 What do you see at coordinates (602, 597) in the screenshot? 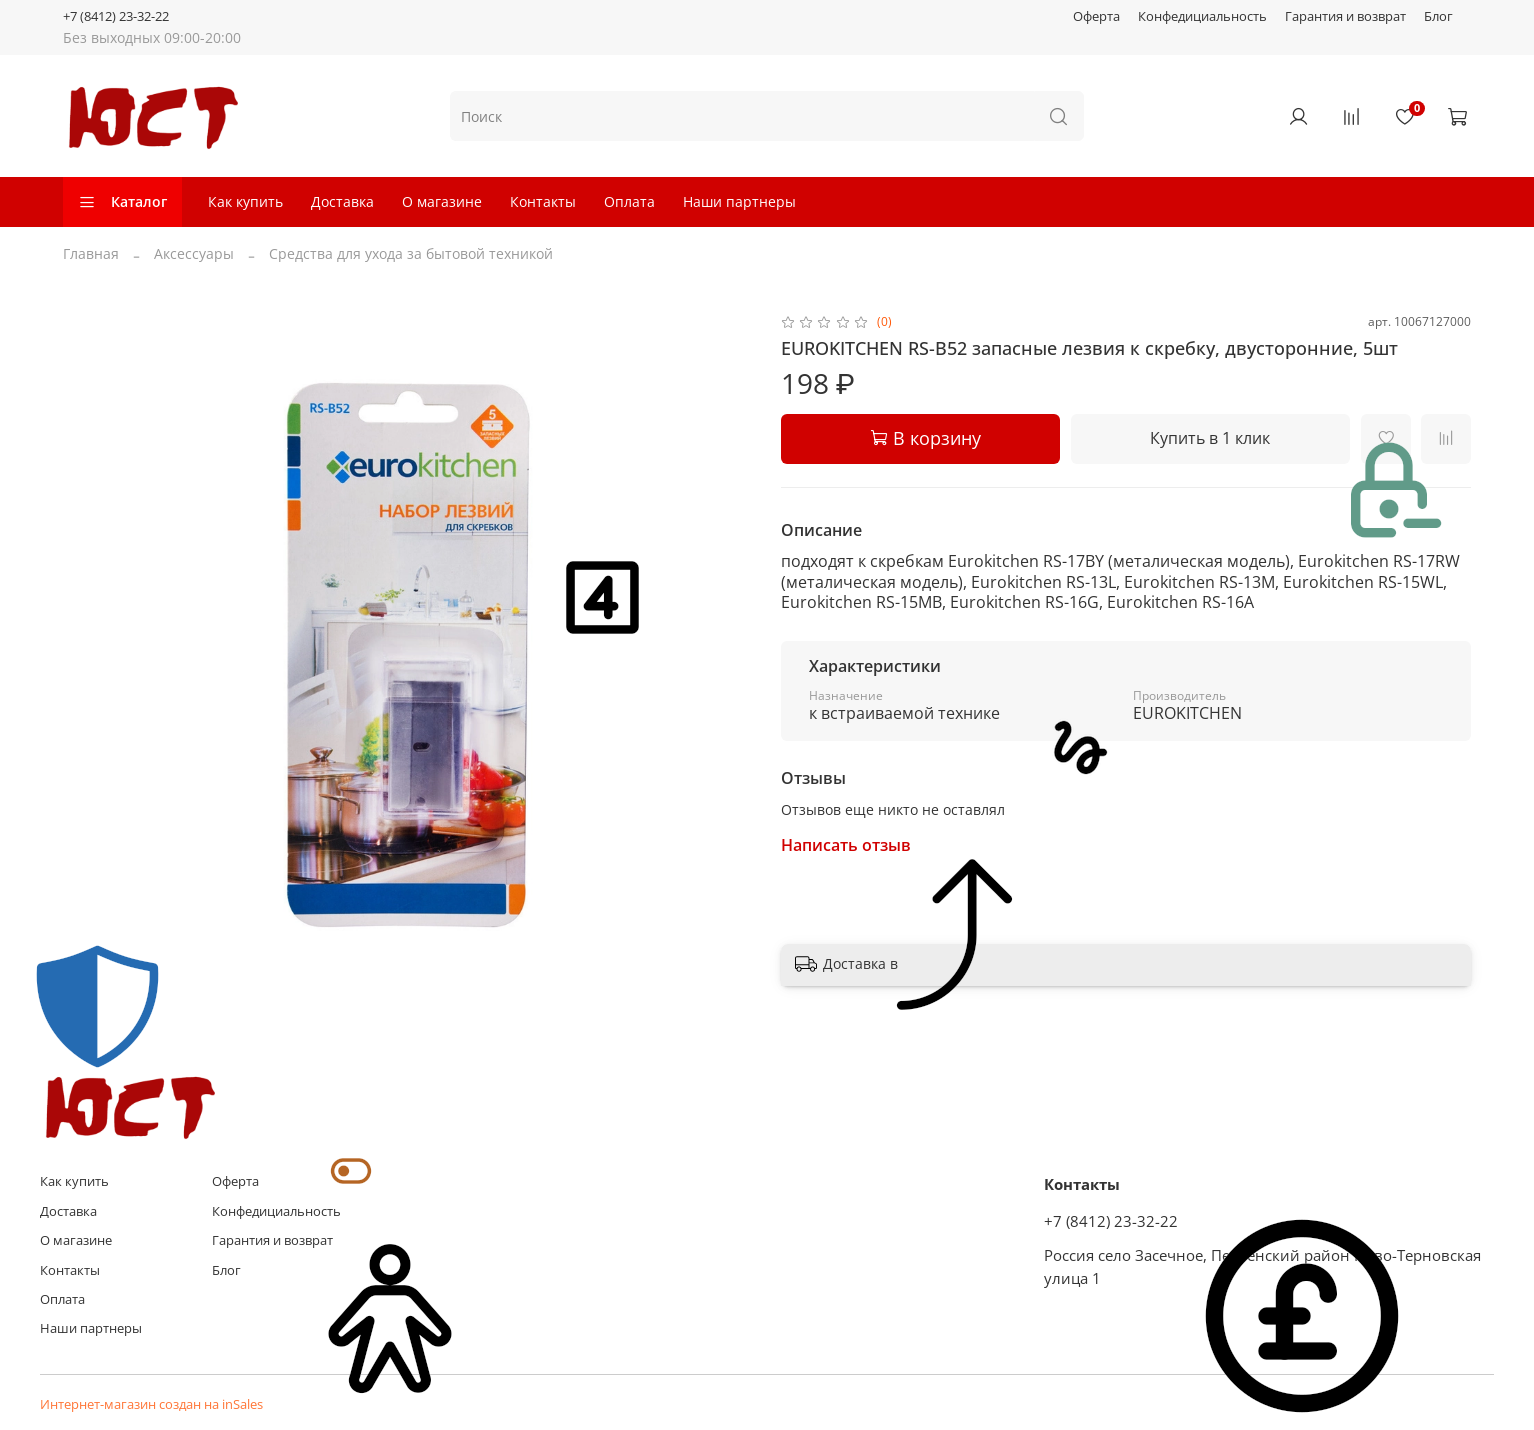
I see `select or navigate to item number four` at bounding box center [602, 597].